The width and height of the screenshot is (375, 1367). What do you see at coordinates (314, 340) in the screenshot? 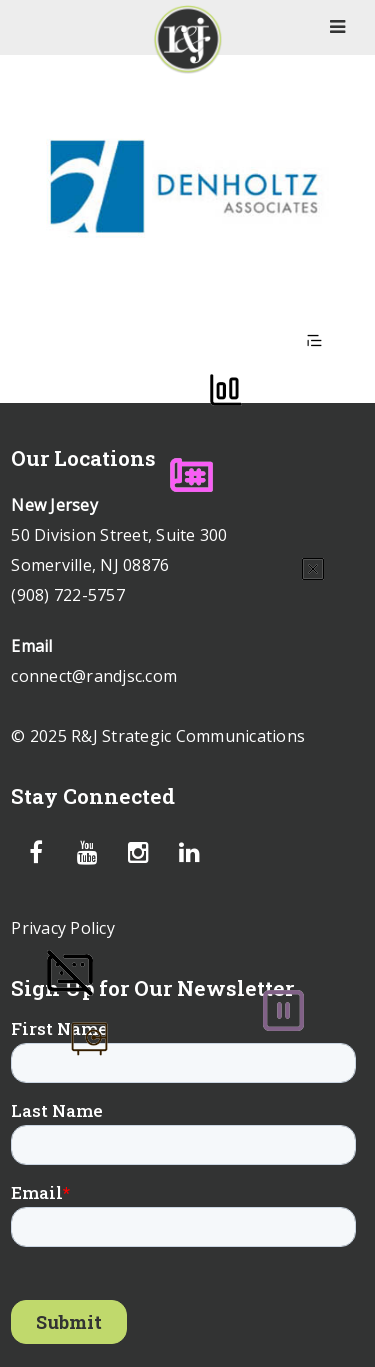
I see `insert a block quote` at bounding box center [314, 340].